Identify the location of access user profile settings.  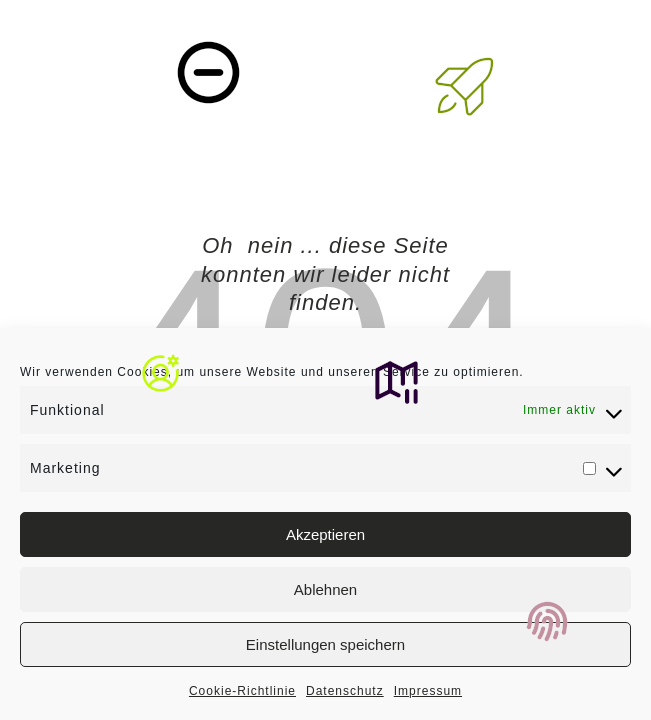
(160, 373).